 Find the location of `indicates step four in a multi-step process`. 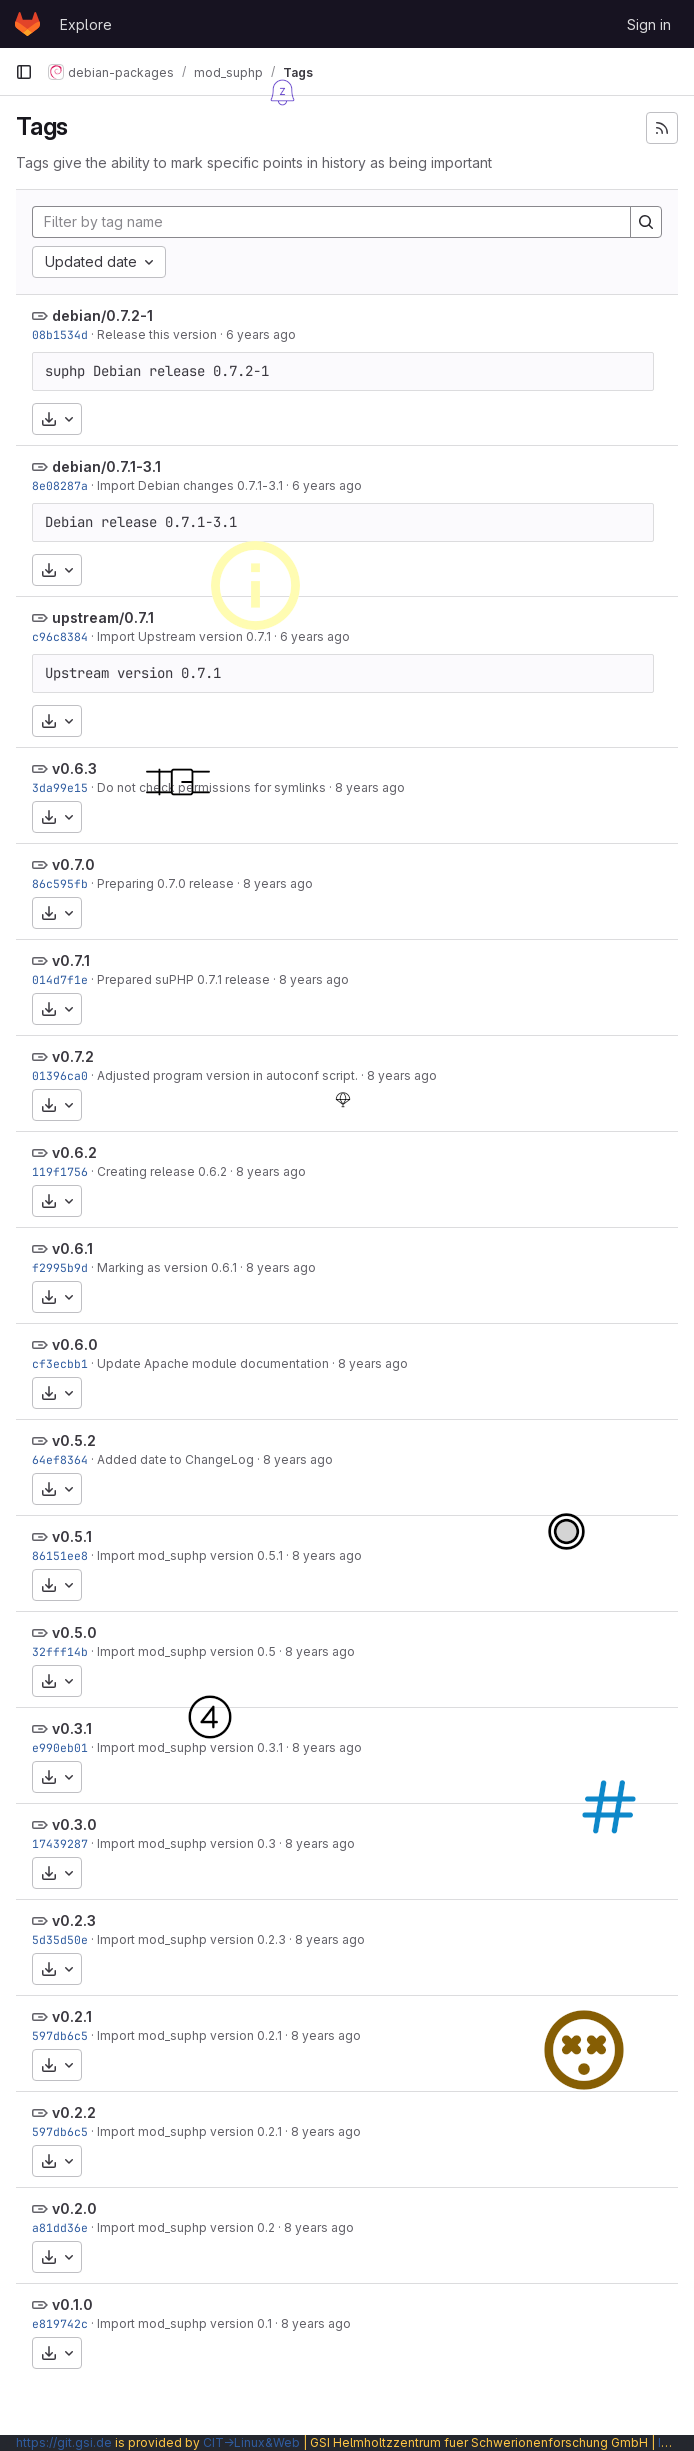

indicates step four in a multi-step process is located at coordinates (210, 1717).